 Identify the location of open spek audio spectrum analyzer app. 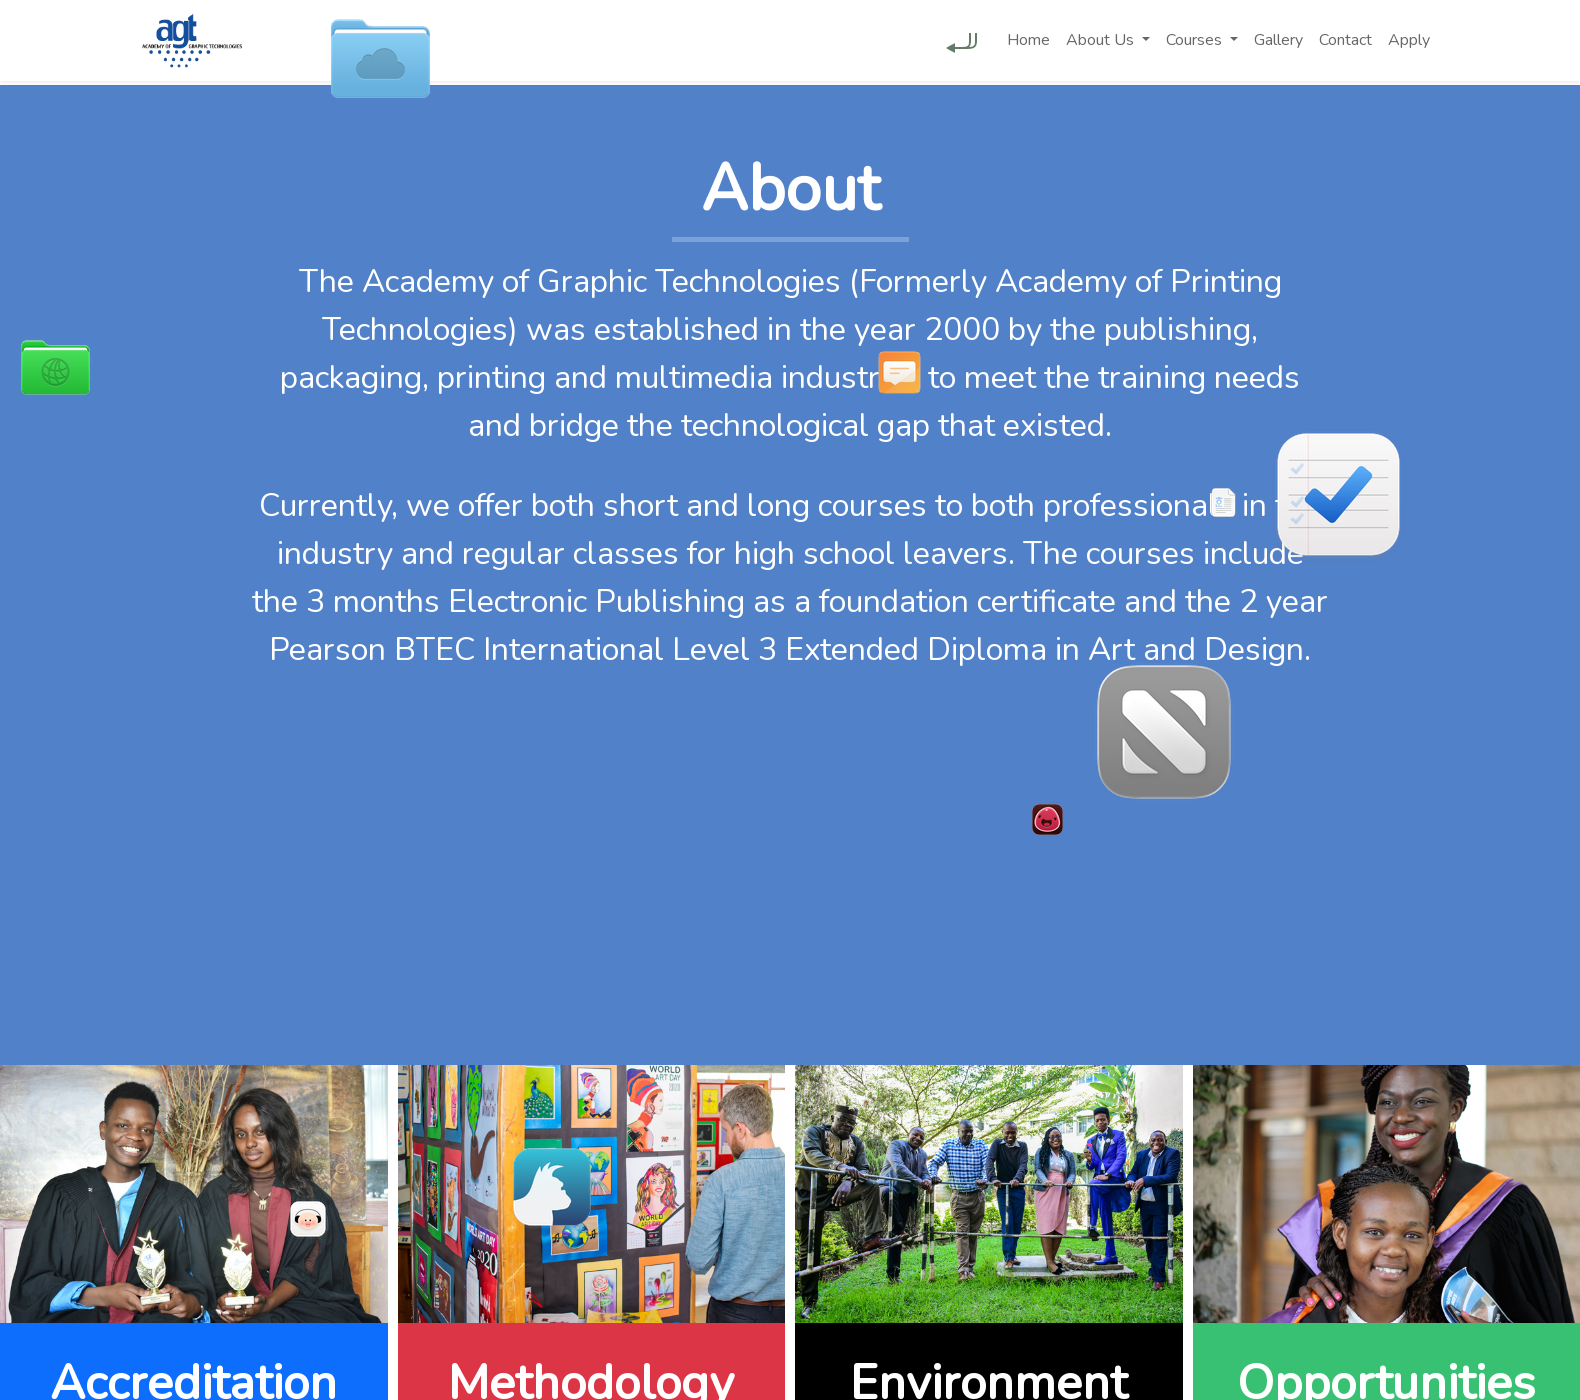
(308, 1219).